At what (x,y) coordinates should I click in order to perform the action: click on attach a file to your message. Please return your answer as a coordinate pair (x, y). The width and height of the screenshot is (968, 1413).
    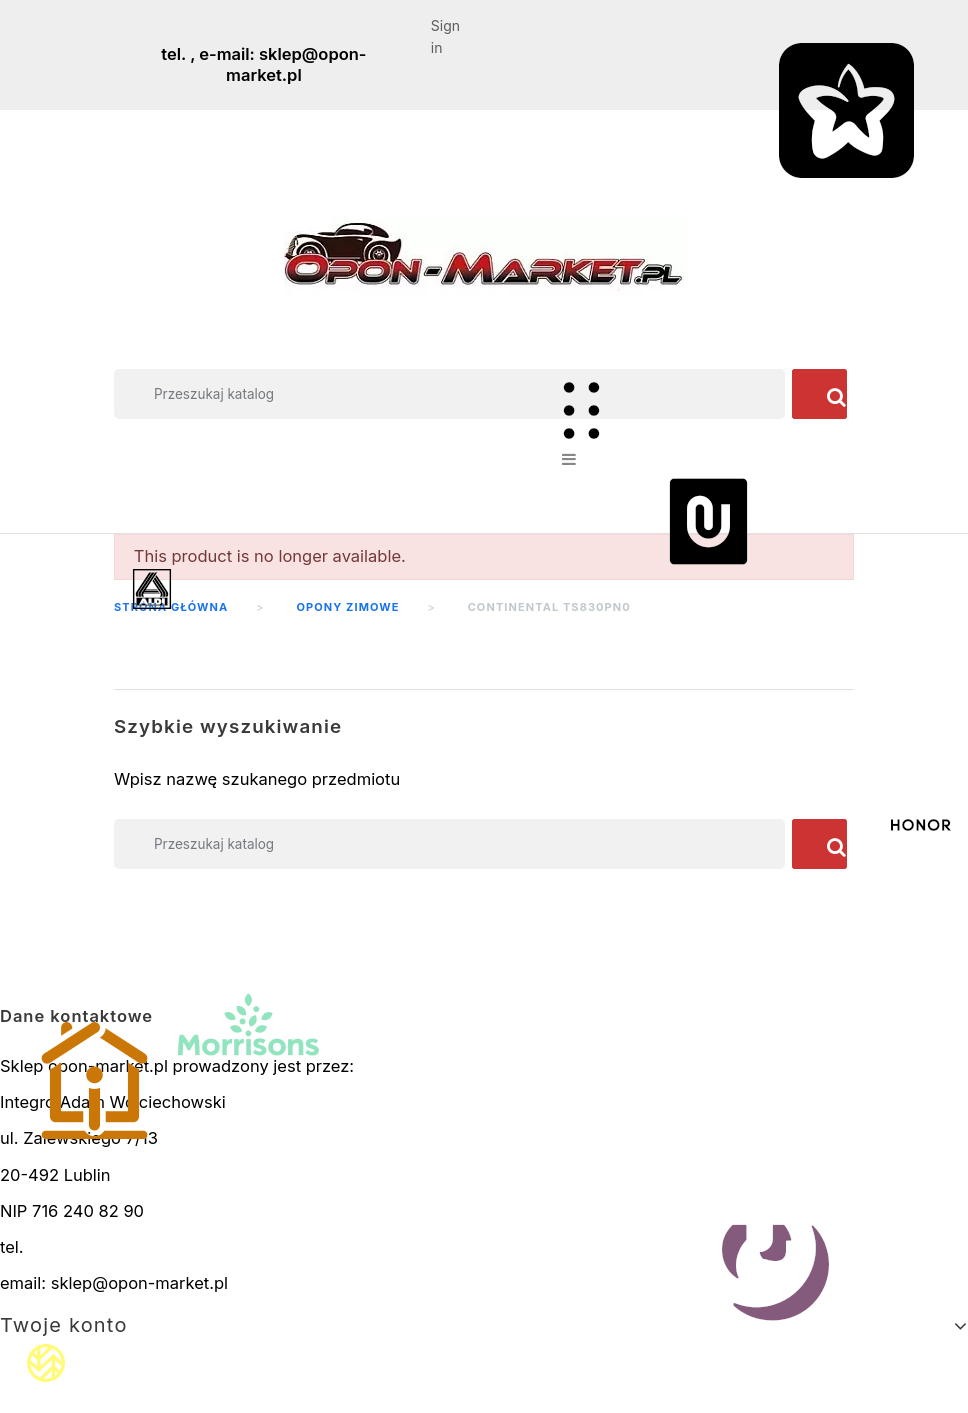
    Looking at the image, I should click on (708, 521).